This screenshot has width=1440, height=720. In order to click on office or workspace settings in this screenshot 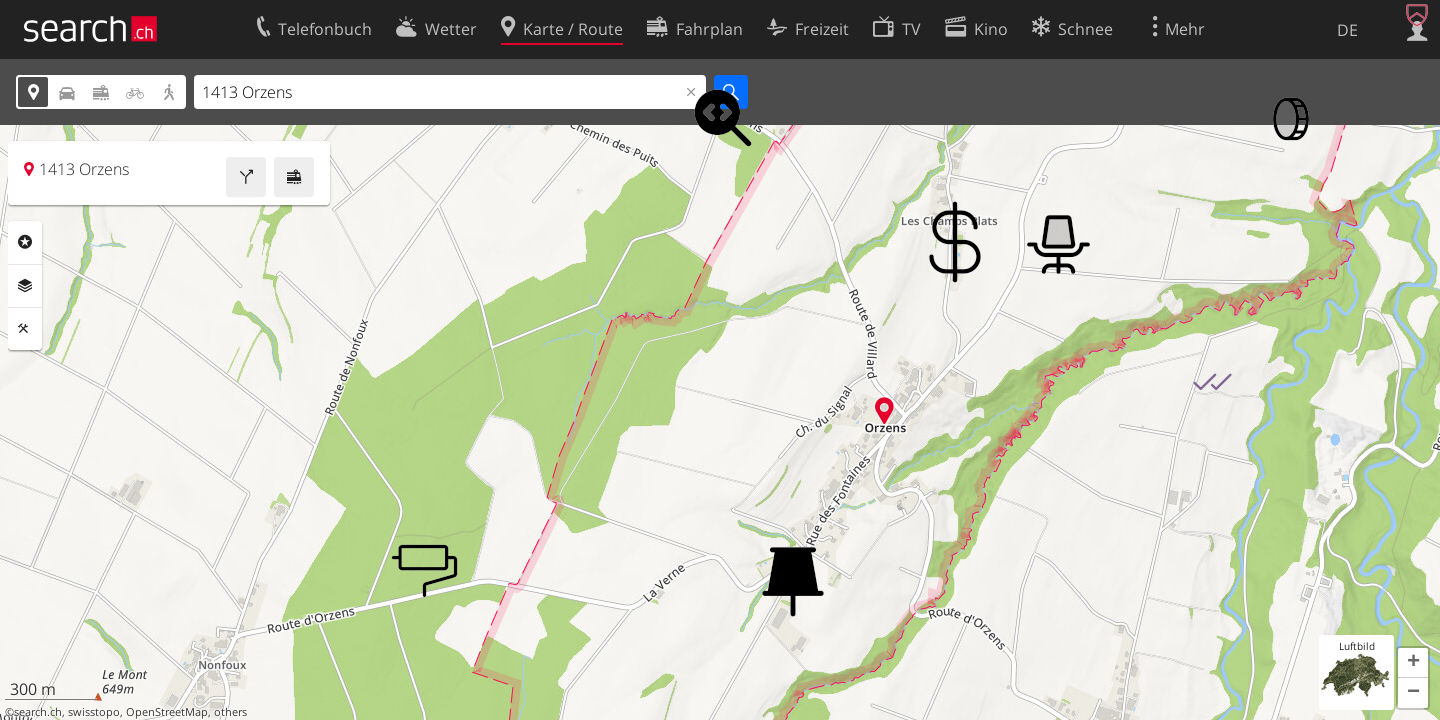, I will do `click(1058, 244)`.